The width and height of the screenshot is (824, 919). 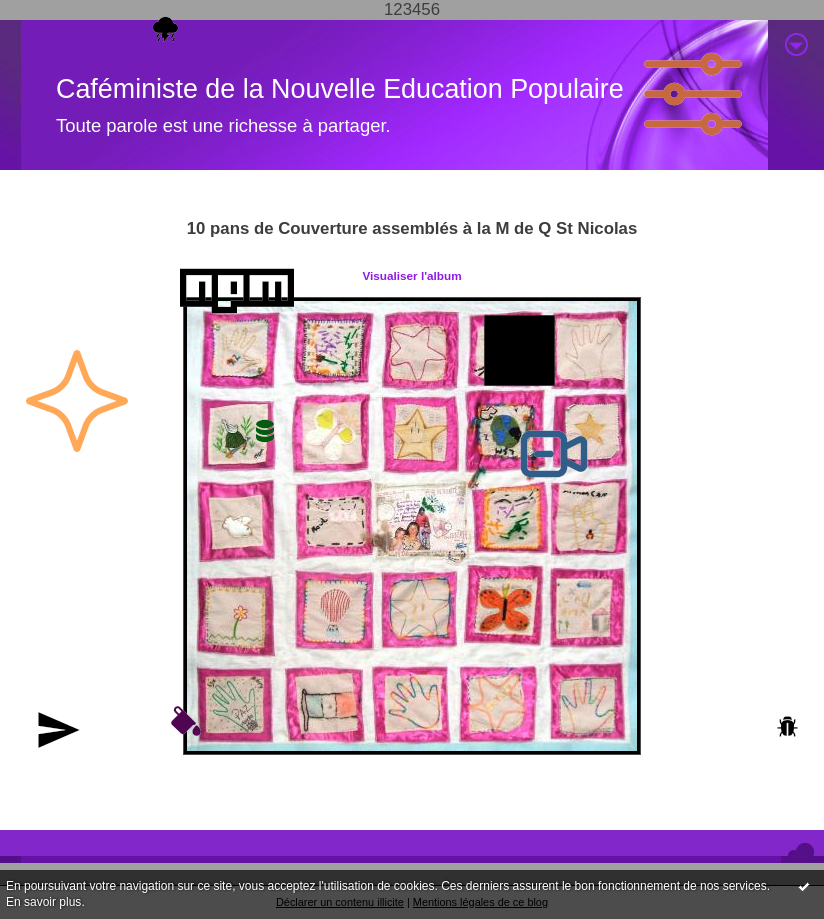 What do you see at coordinates (265, 431) in the screenshot?
I see `access server or database settings` at bounding box center [265, 431].